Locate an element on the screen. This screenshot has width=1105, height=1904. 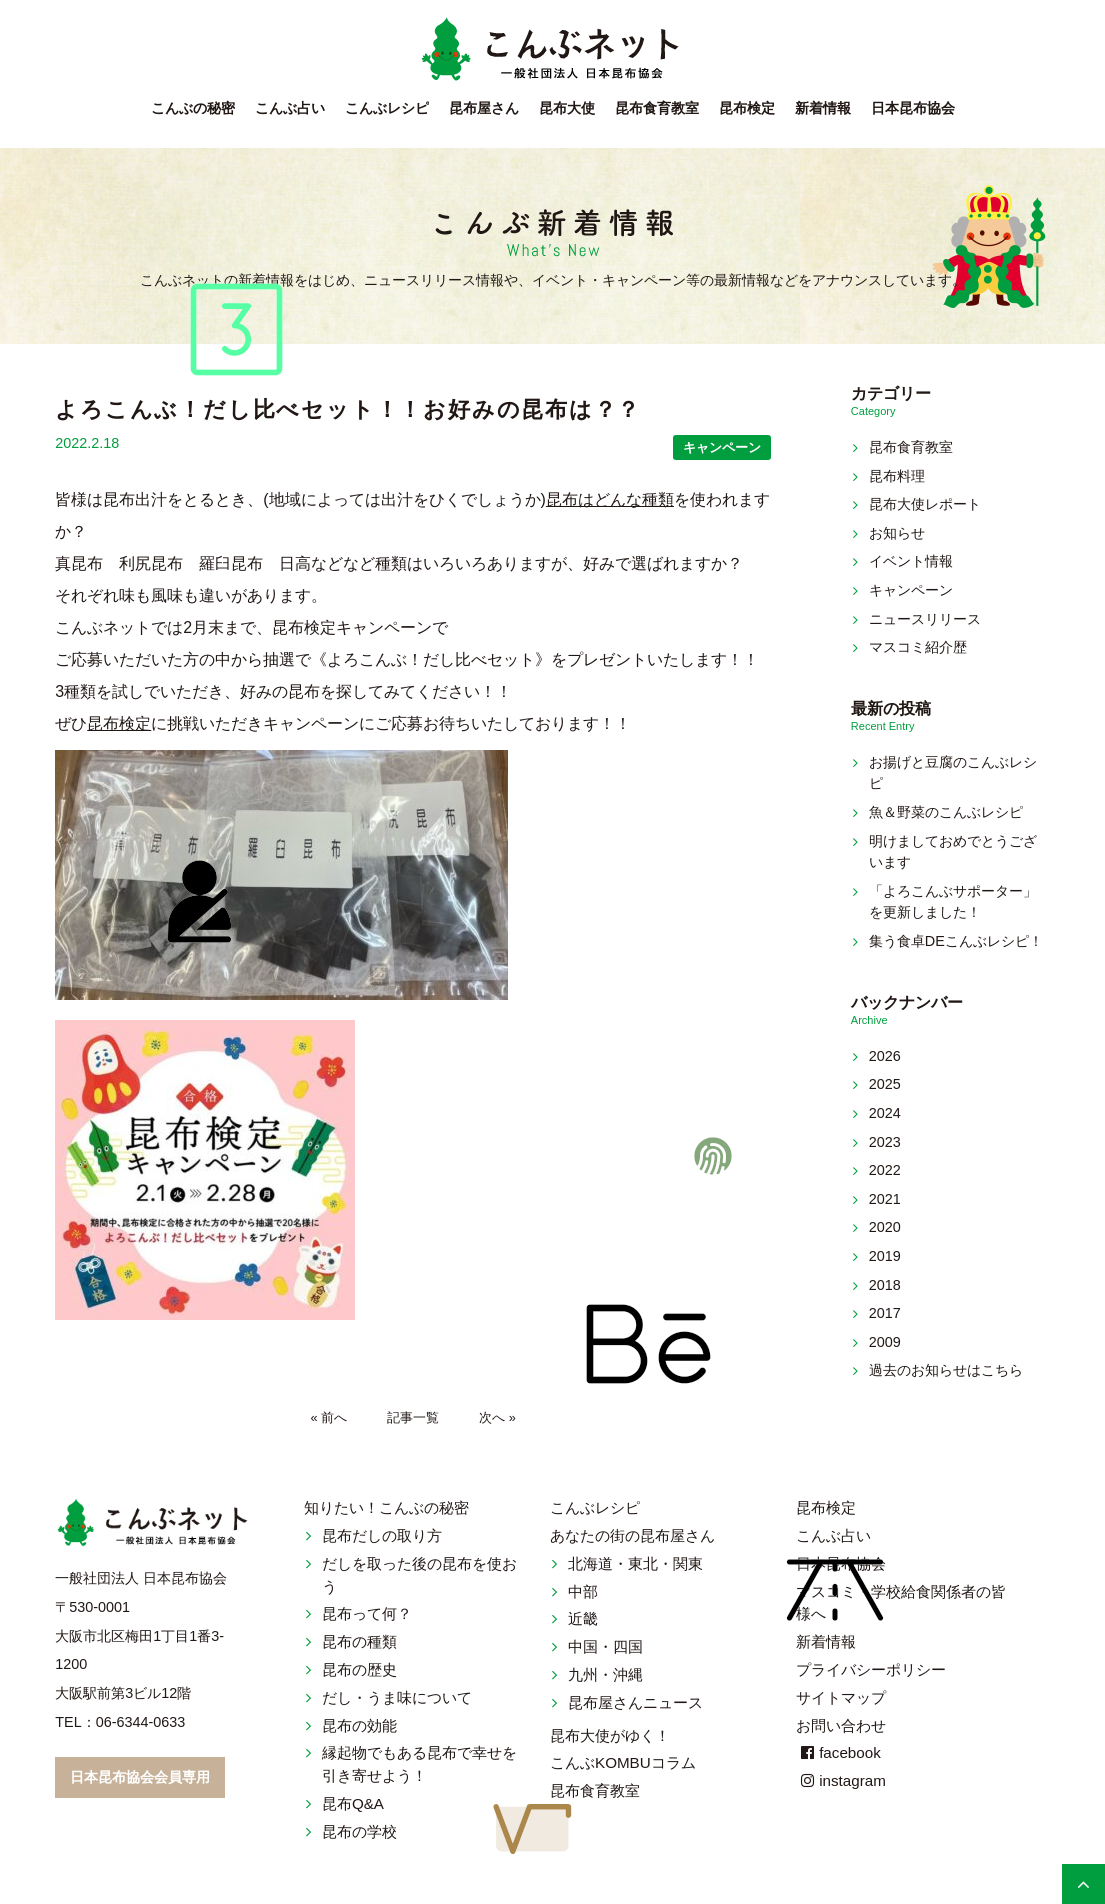
authenticate with biometric fingerprint is located at coordinates (713, 1156).